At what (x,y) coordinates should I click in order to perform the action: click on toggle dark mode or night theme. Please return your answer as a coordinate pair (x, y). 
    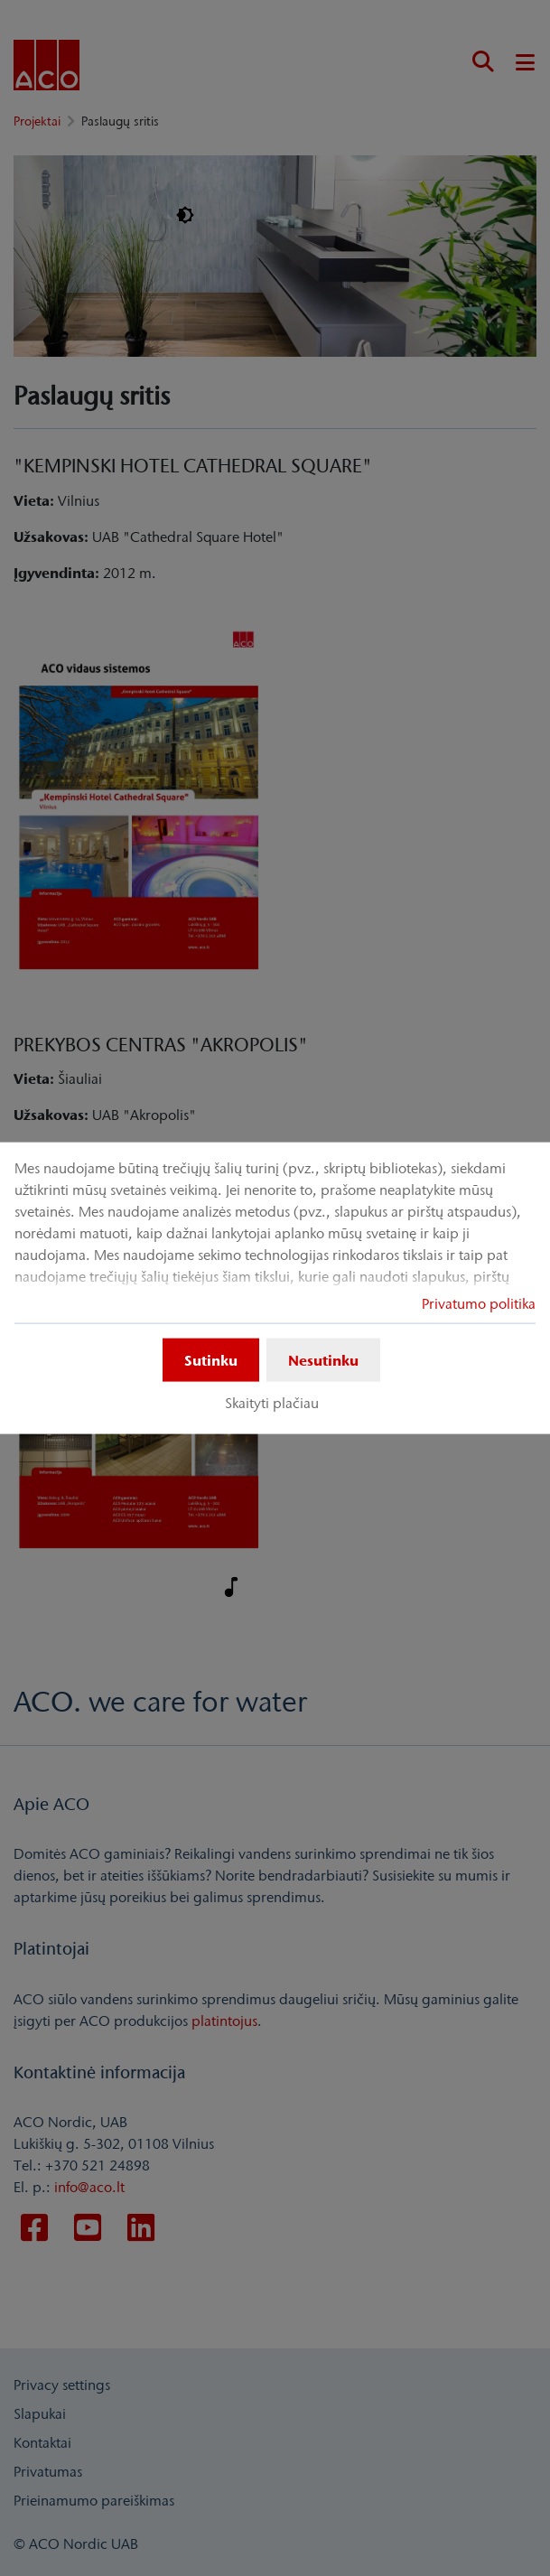
    Looking at the image, I should click on (185, 215).